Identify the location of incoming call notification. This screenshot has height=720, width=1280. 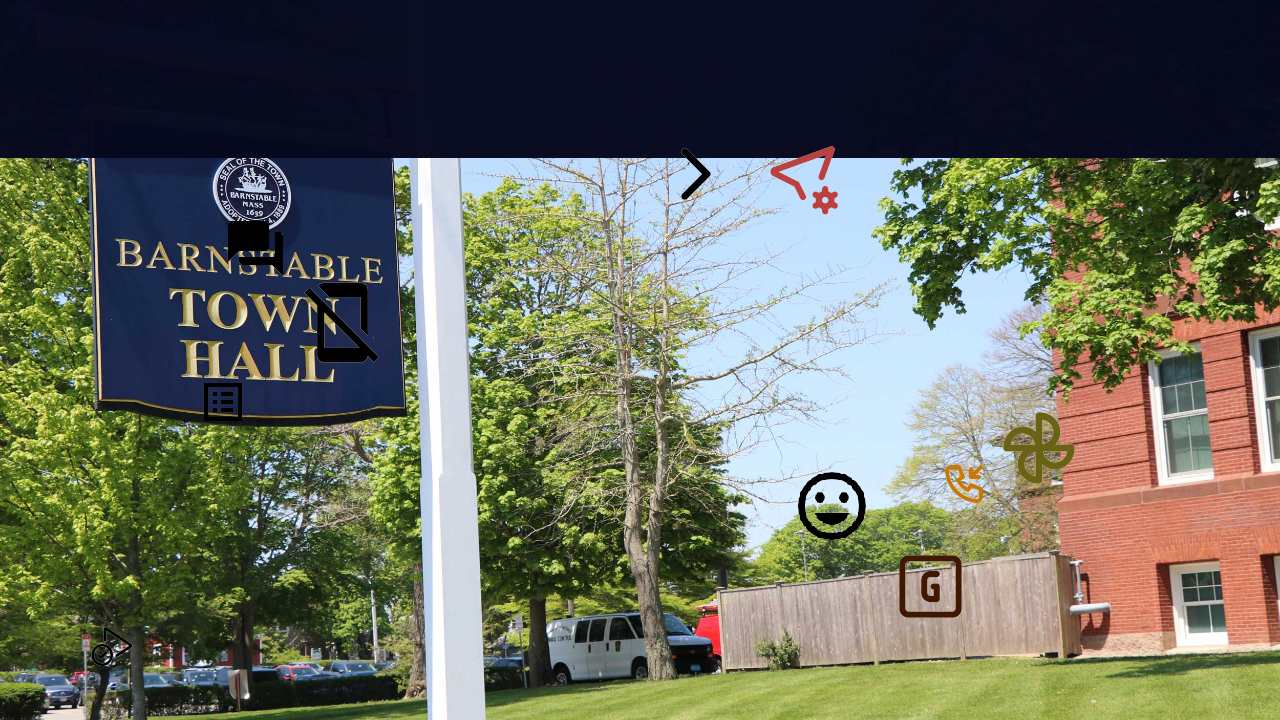
(965, 483).